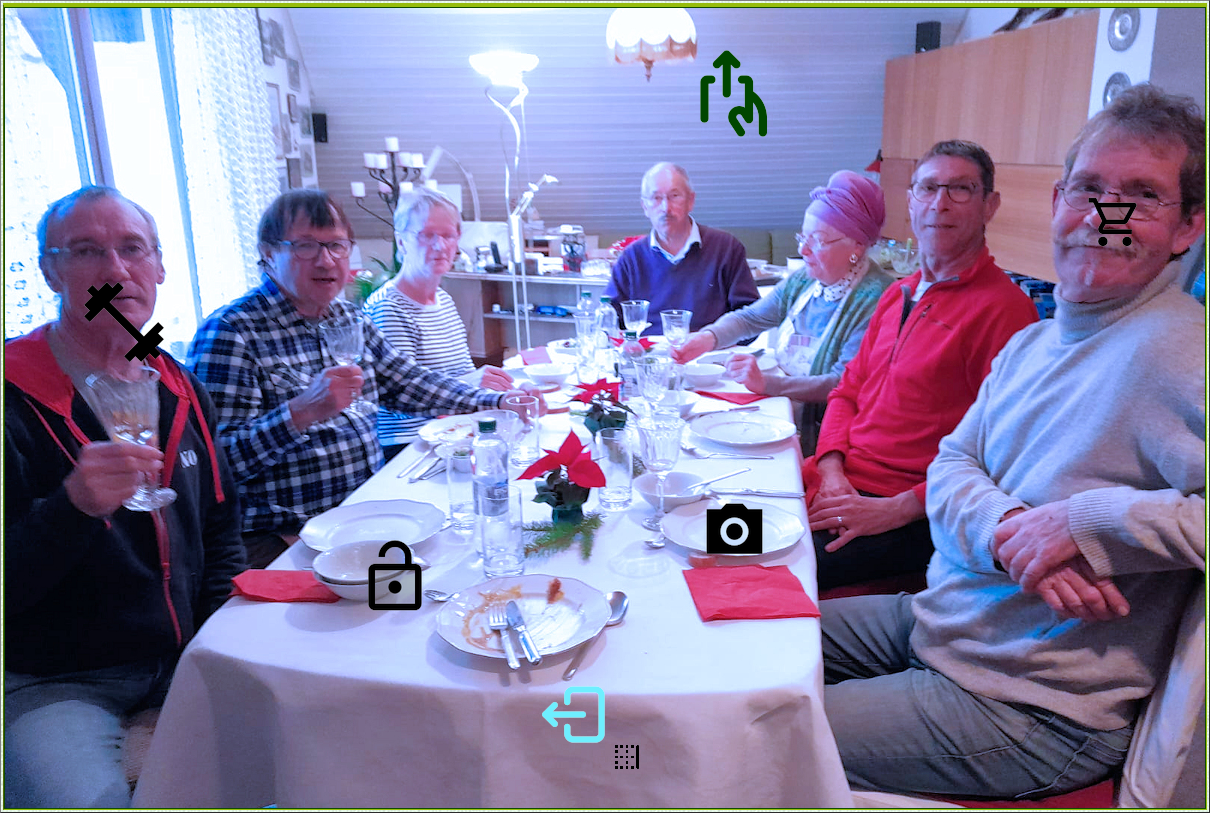 The image size is (1210, 813). I want to click on access fitness or workout features, so click(124, 322).